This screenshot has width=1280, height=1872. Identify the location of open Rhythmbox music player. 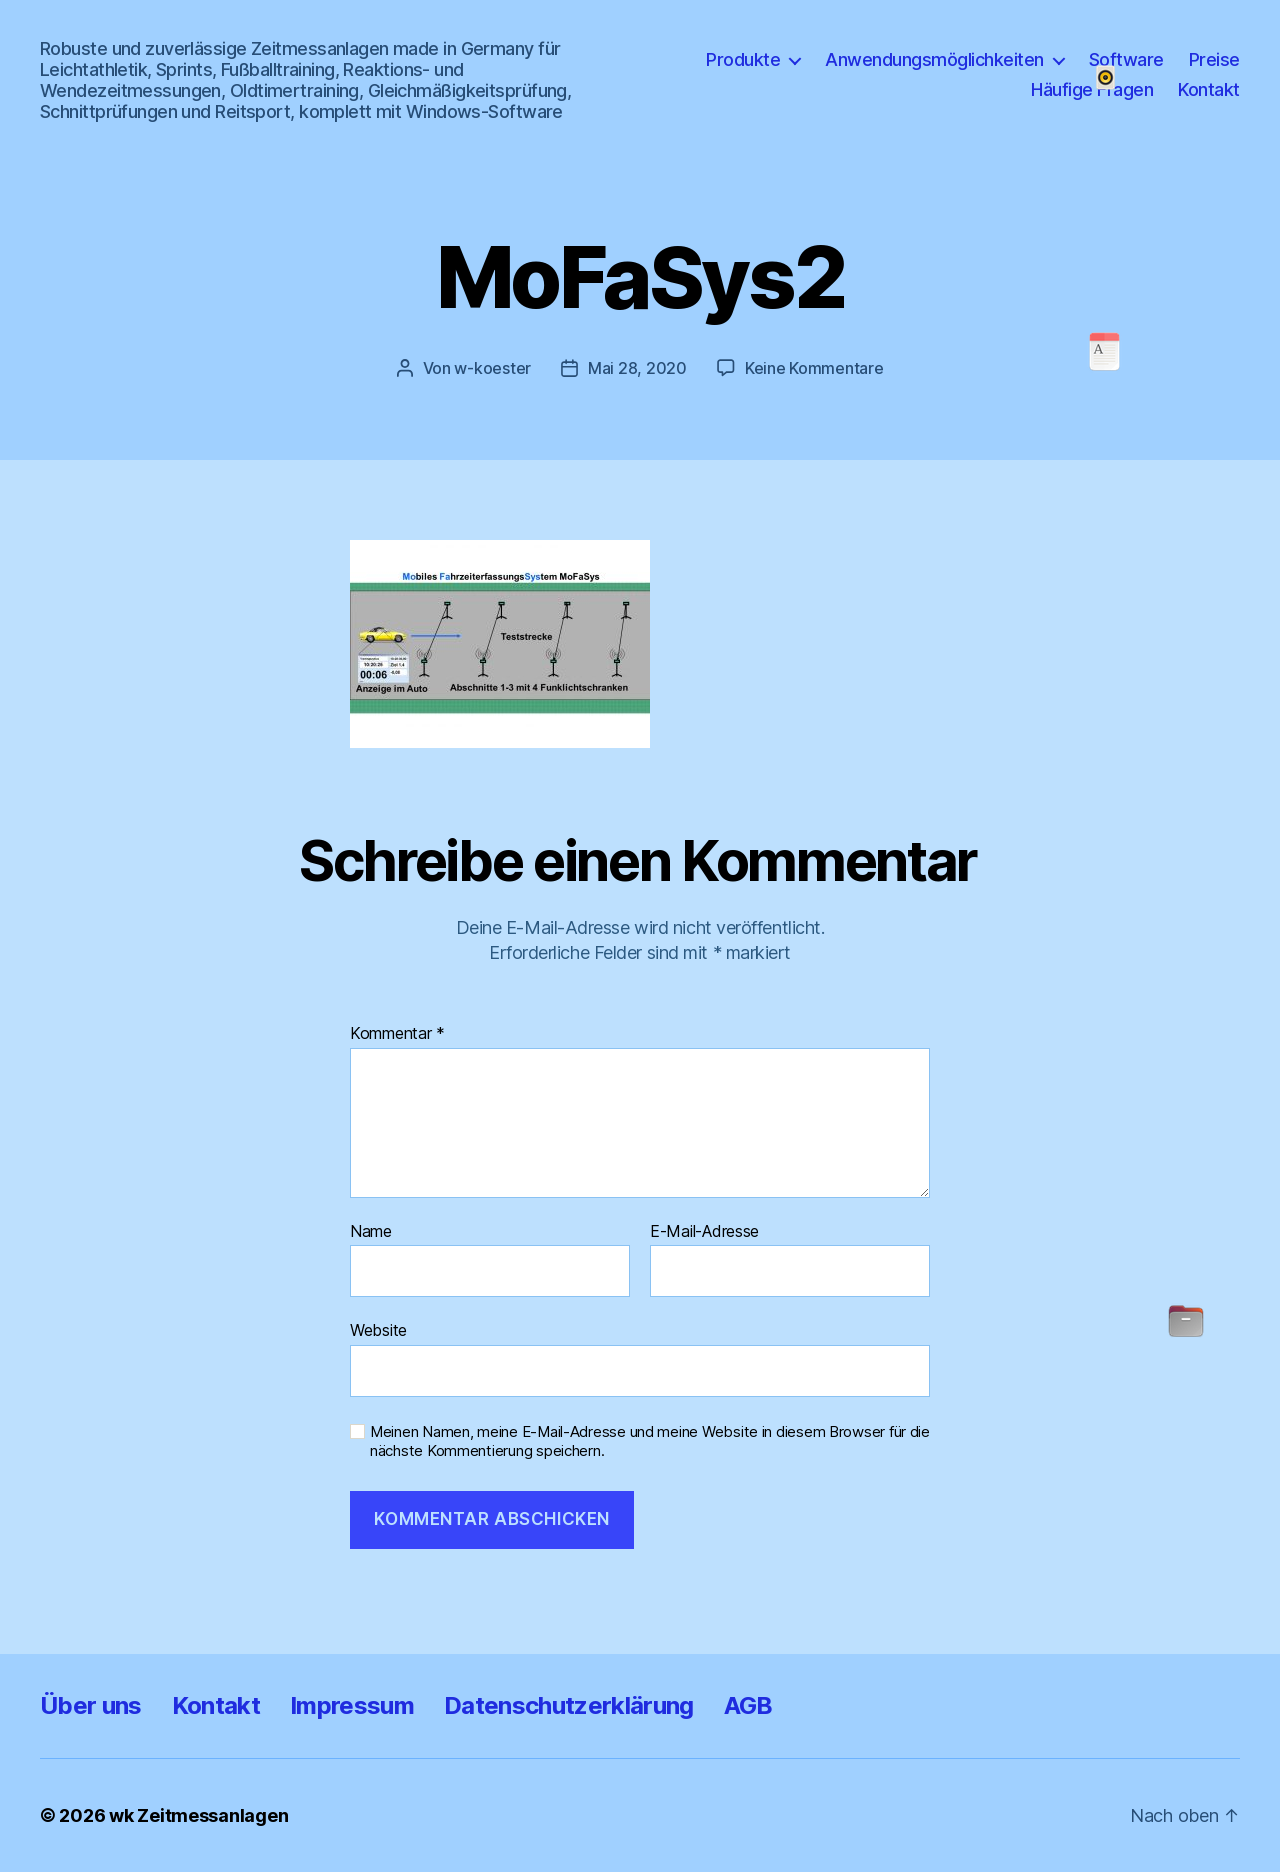
(1105, 77).